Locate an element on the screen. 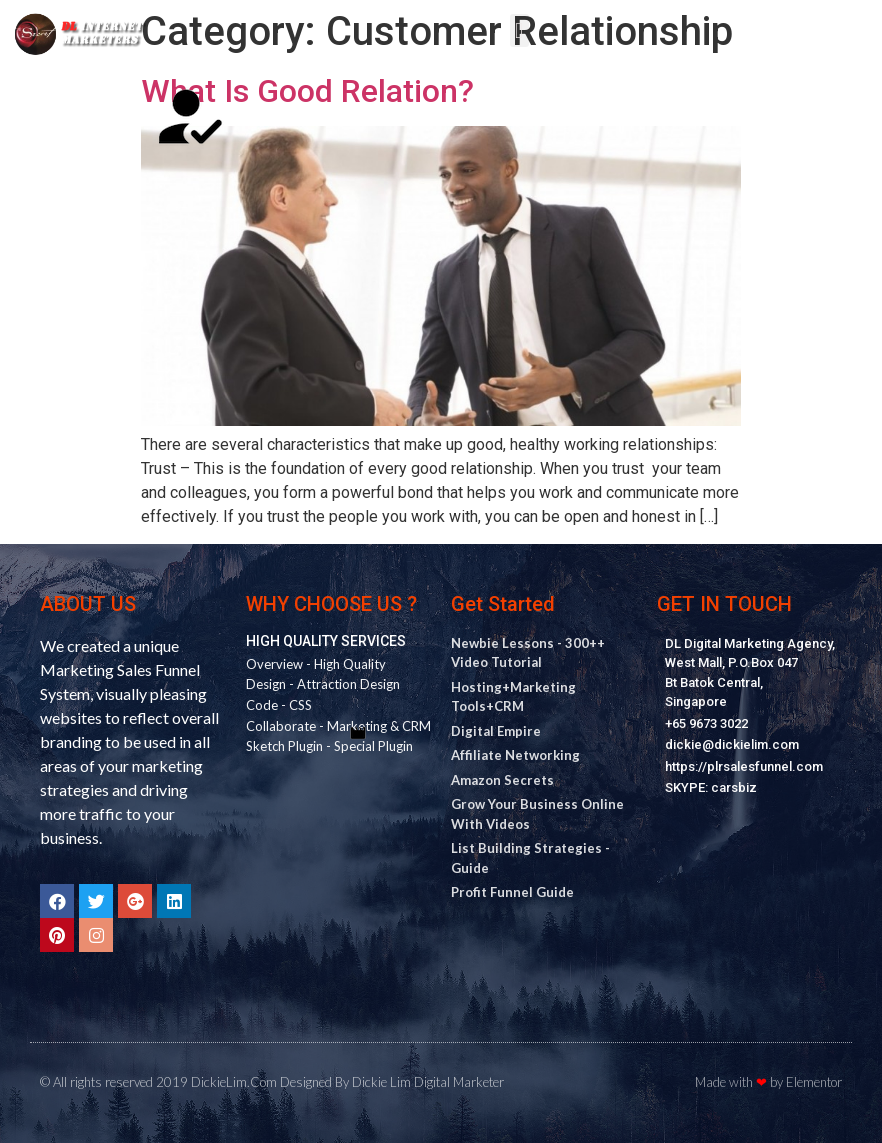  user registration completed successfully is located at coordinates (189, 116).